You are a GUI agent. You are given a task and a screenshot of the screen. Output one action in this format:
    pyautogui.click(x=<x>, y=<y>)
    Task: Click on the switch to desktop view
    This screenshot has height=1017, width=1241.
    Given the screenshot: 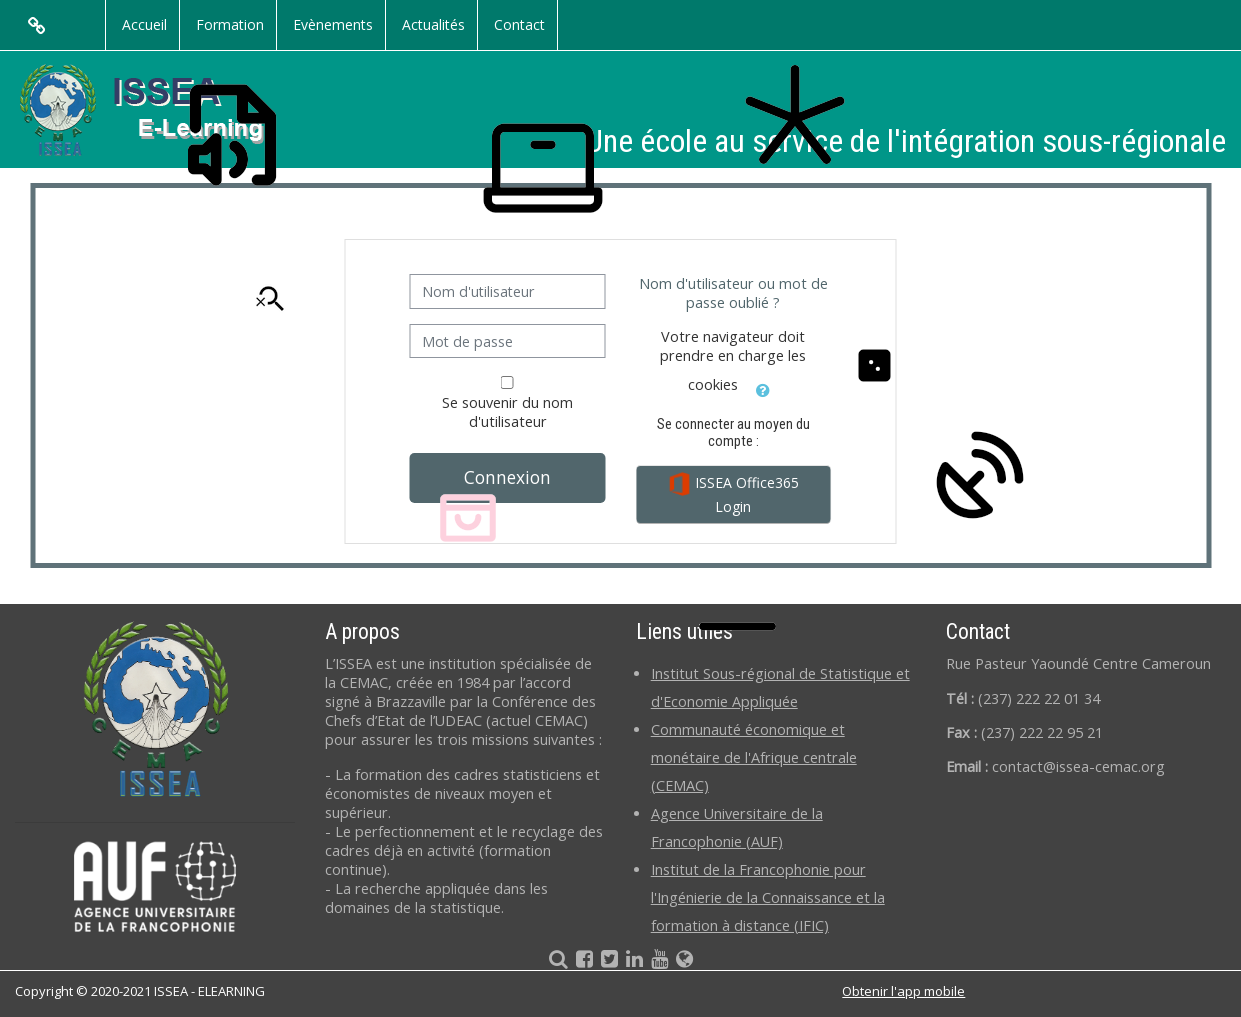 What is the action you would take?
    pyautogui.click(x=543, y=166)
    